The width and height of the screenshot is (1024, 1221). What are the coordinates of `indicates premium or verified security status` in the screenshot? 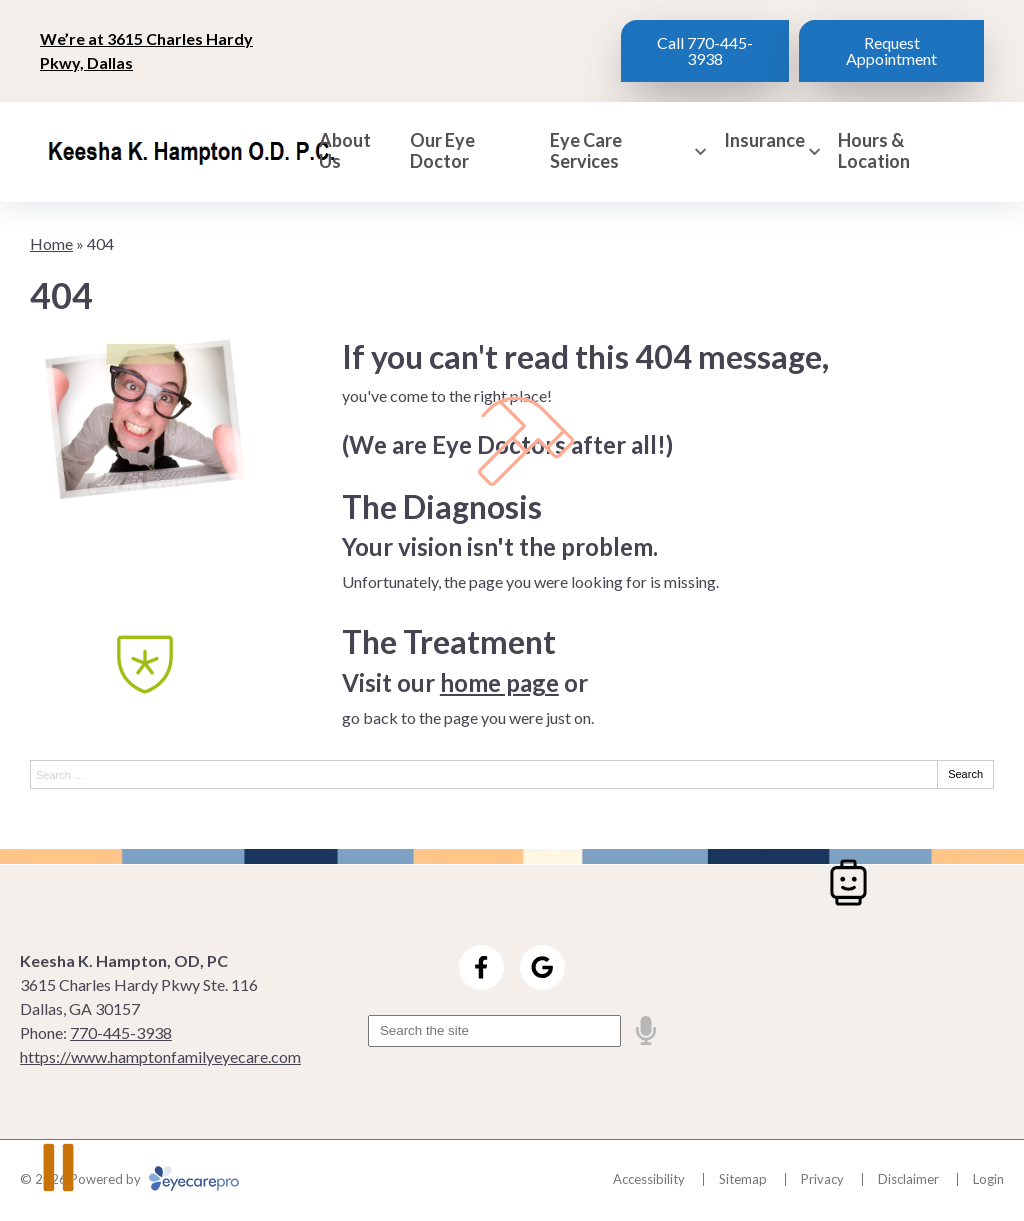 It's located at (145, 661).